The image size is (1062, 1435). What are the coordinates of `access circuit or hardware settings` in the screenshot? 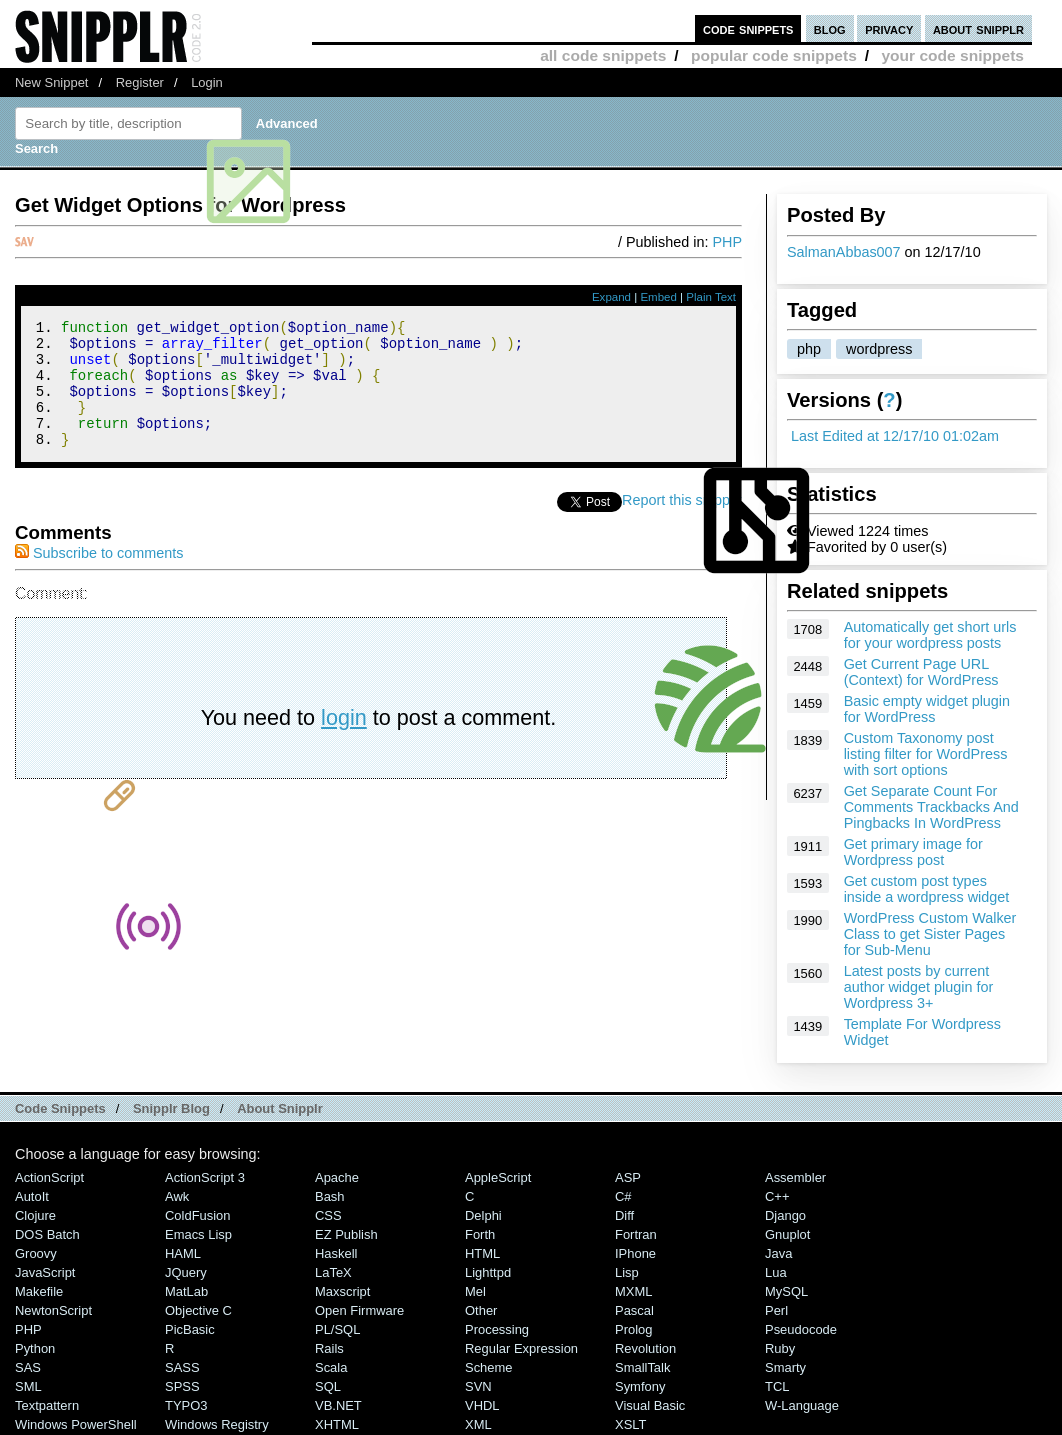 It's located at (756, 520).